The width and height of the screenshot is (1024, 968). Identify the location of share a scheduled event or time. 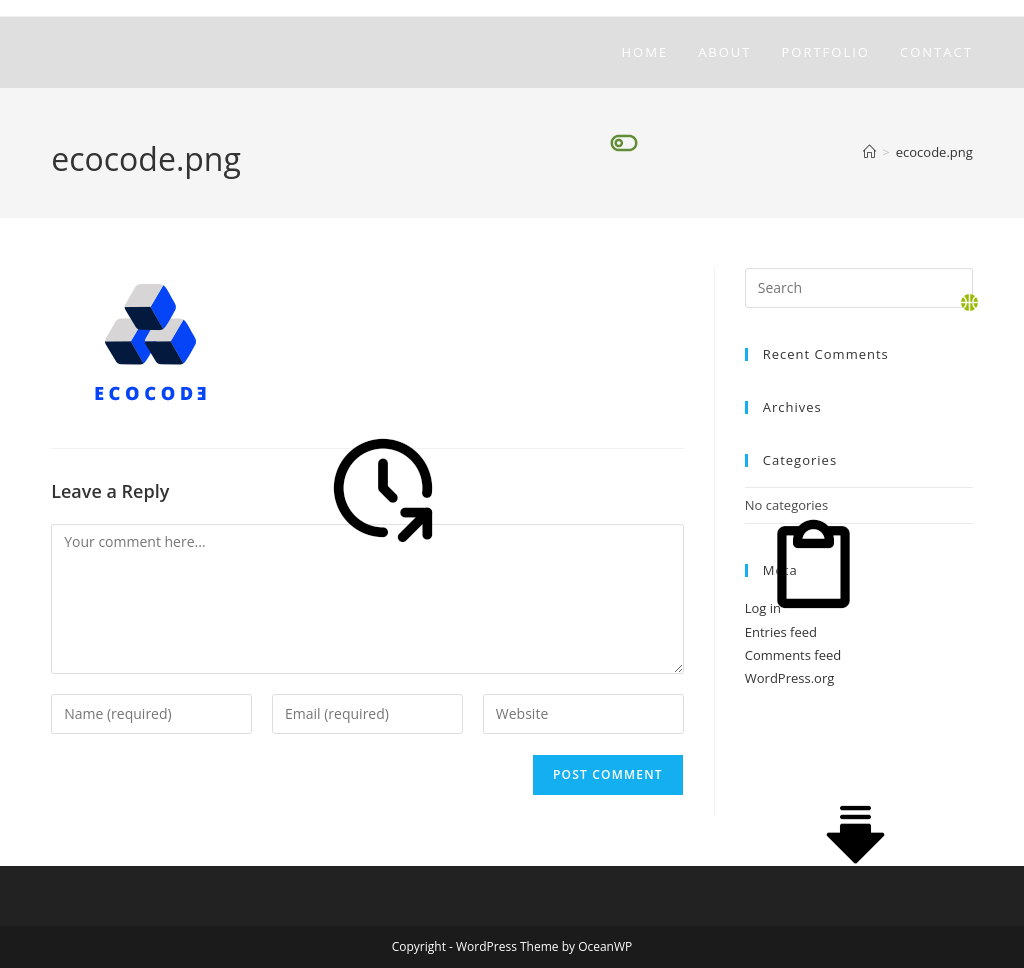
(383, 488).